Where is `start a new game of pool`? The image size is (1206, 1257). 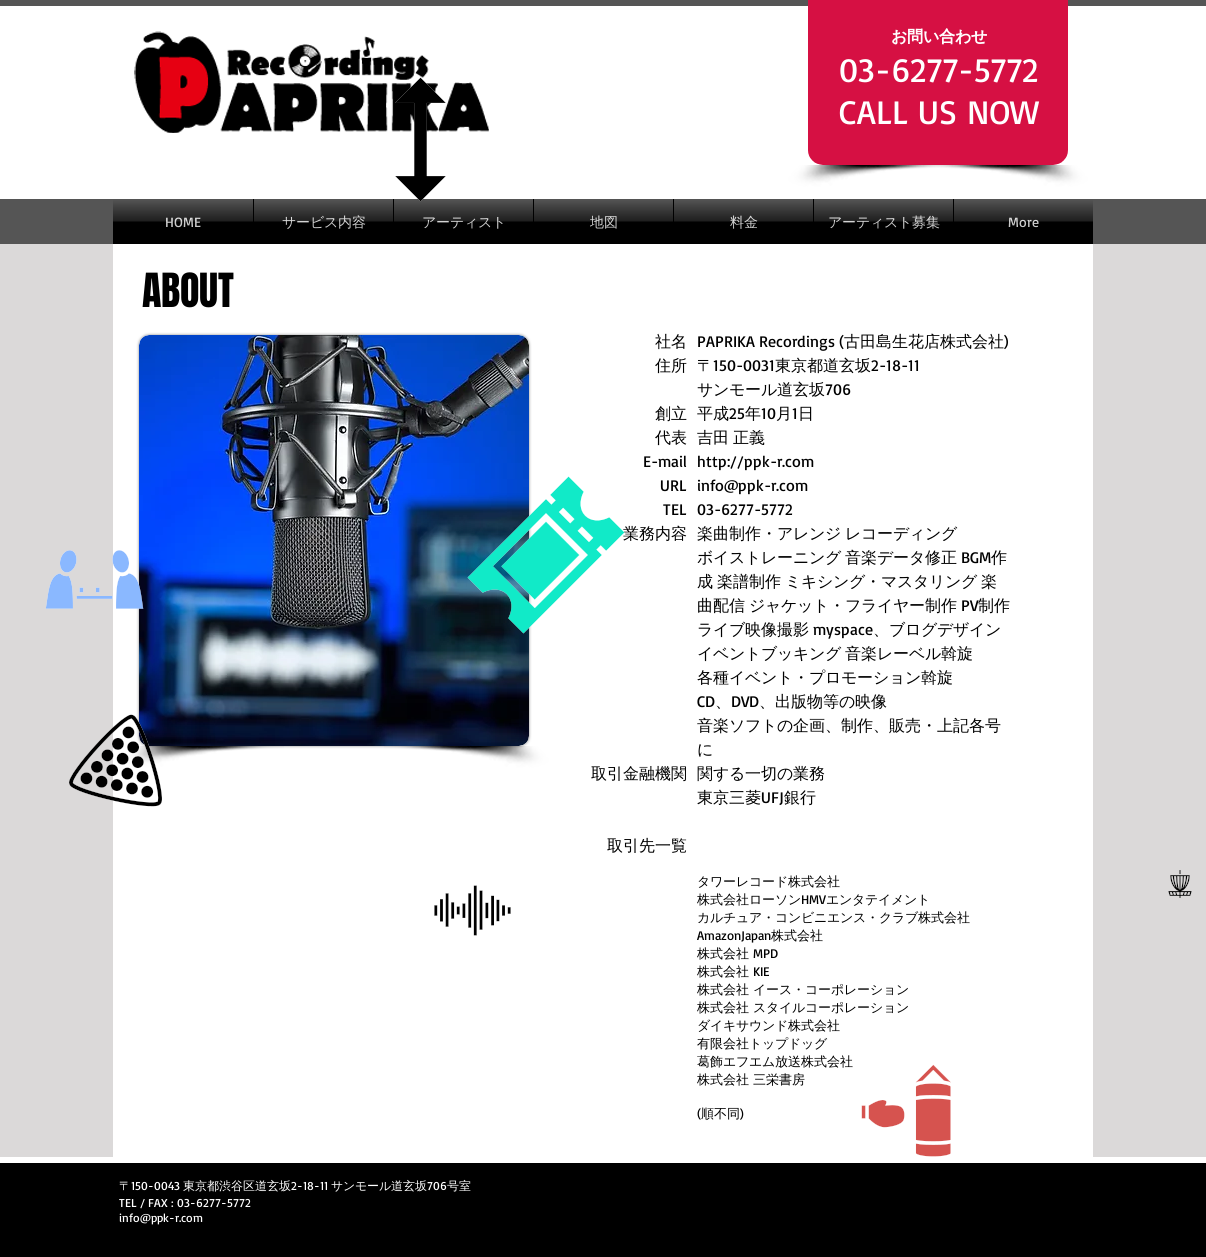 start a new game of pool is located at coordinates (115, 760).